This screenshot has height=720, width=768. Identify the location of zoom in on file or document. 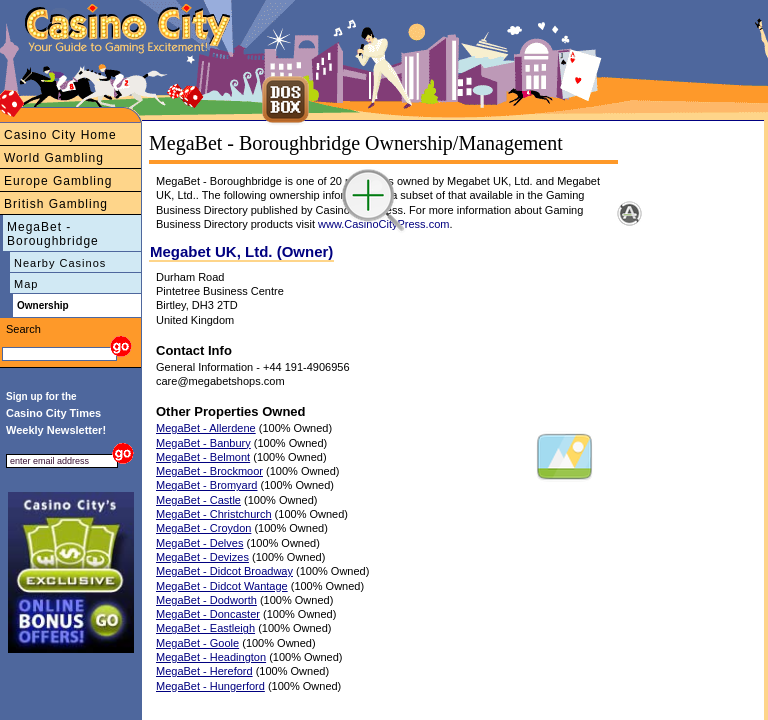
(372, 199).